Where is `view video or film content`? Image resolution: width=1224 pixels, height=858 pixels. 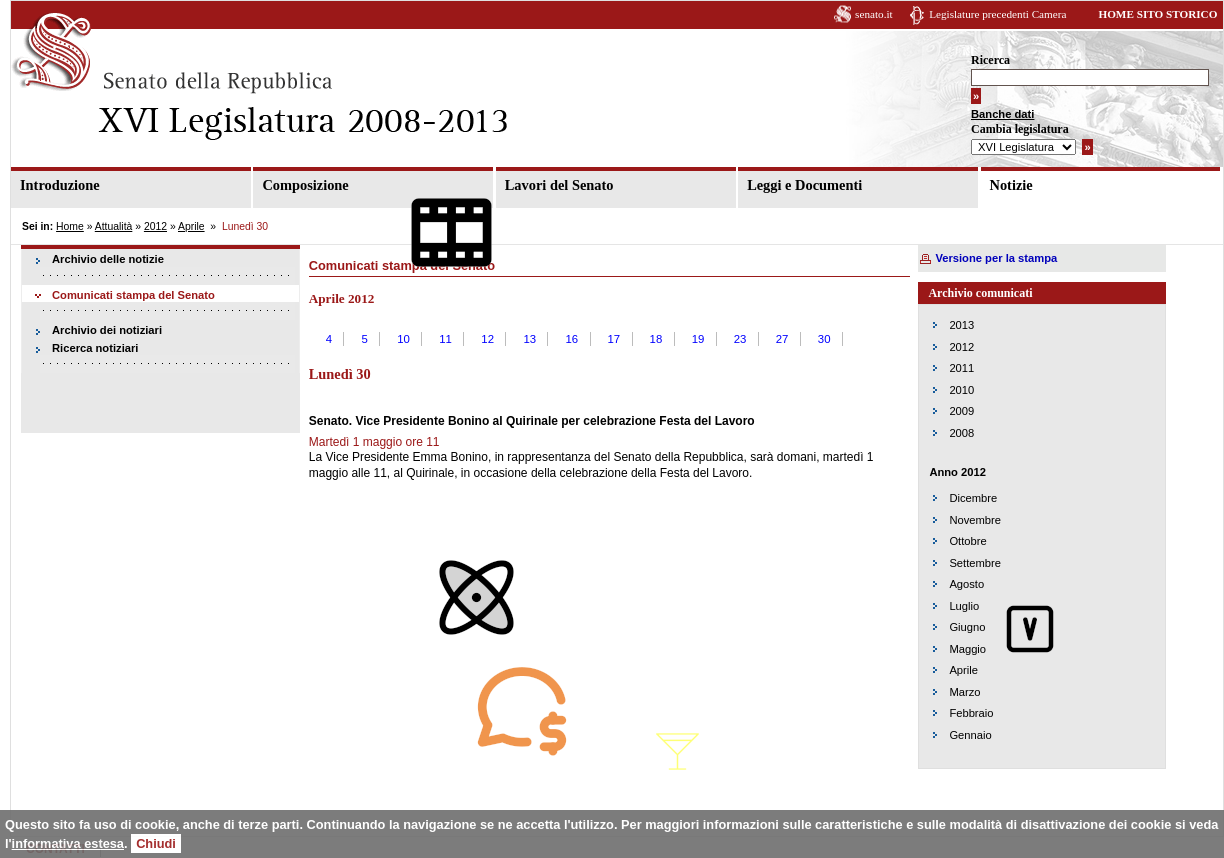 view video or film content is located at coordinates (451, 232).